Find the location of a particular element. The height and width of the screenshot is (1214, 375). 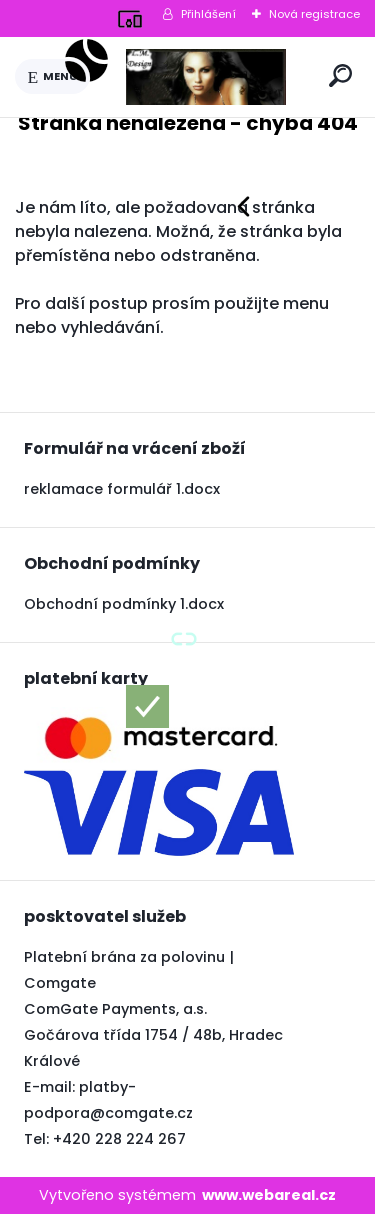

access tennis or sports-related features is located at coordinates (86, 60).